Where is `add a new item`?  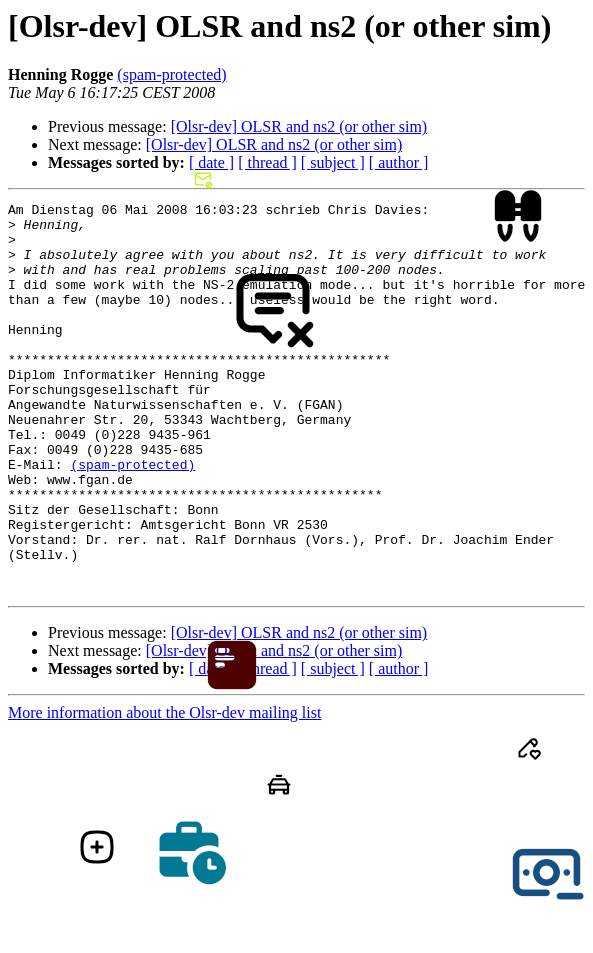
add a new item is located at coordinates (97, 847).